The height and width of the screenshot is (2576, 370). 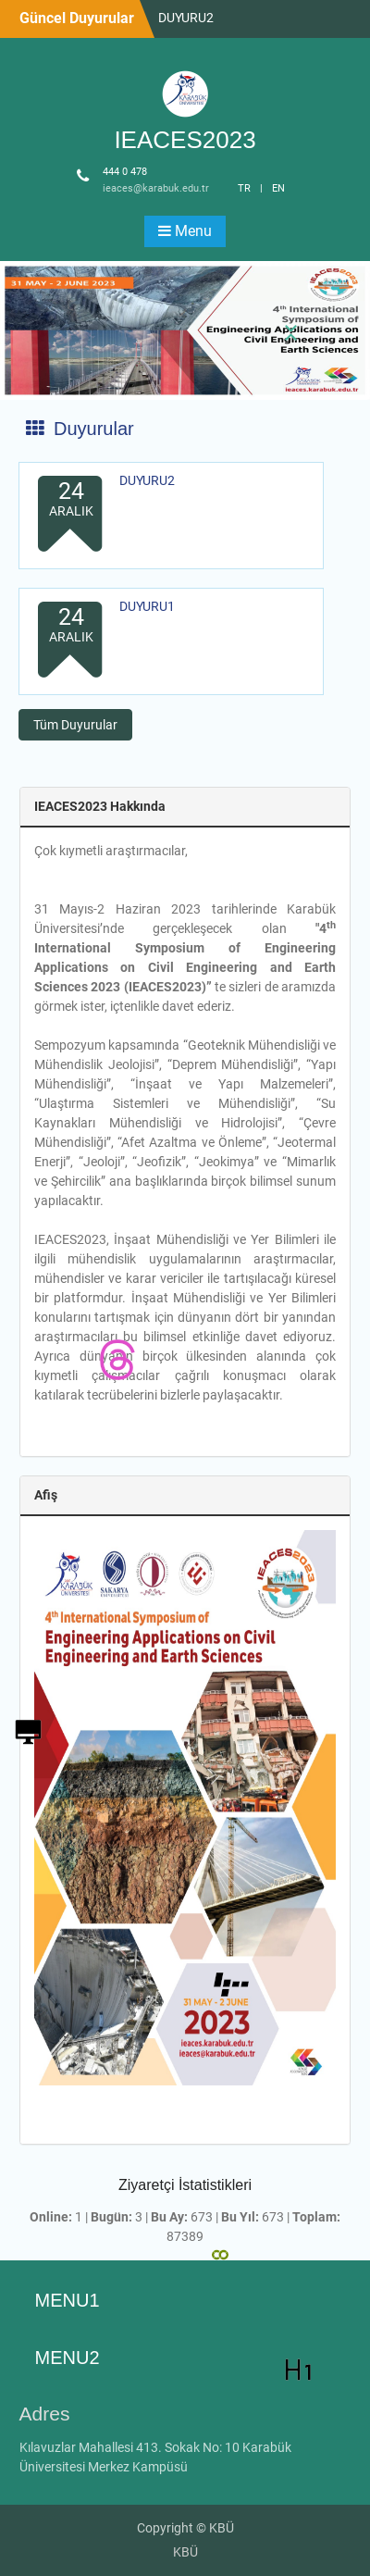 I want to click on open google colab, so click(x=220, y=2255).